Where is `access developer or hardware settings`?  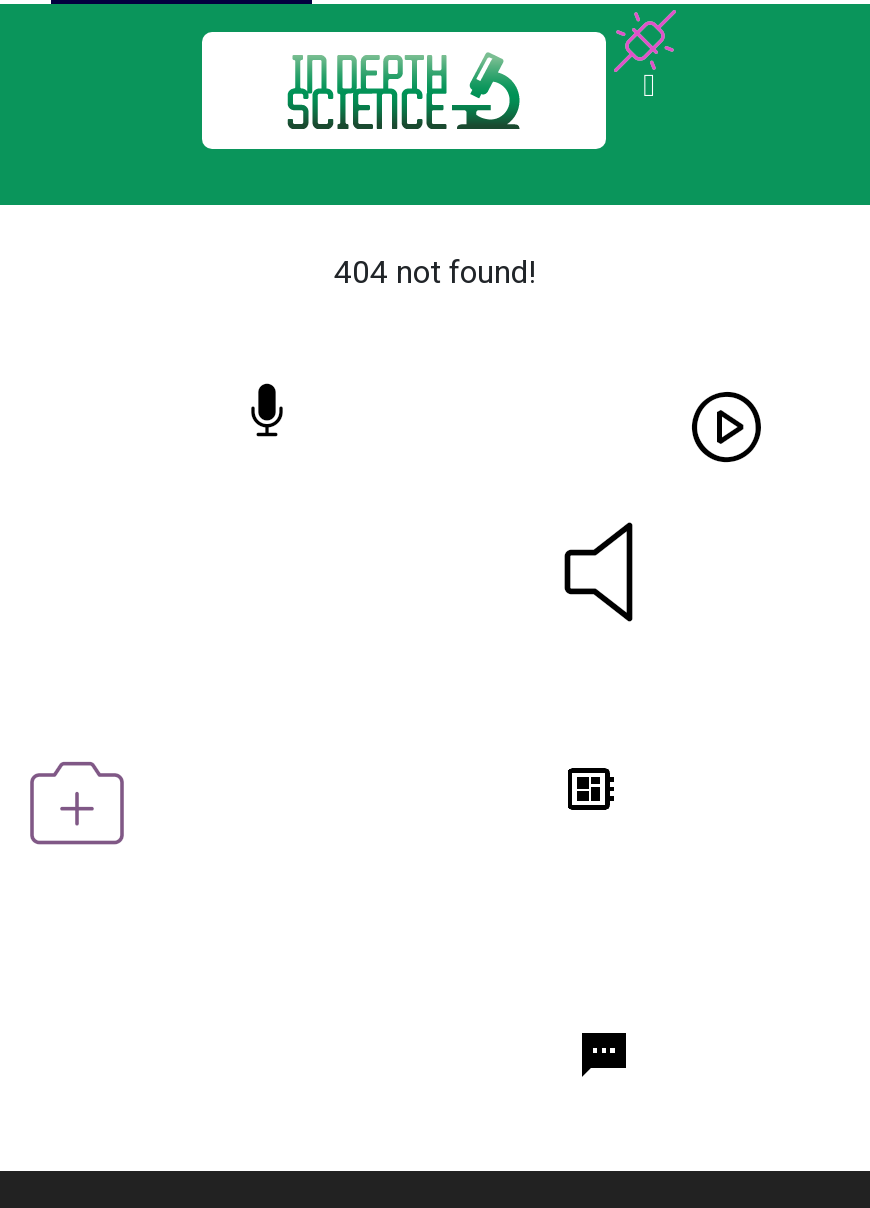
access developer or hardware settings is located at coordinates (591, 789).